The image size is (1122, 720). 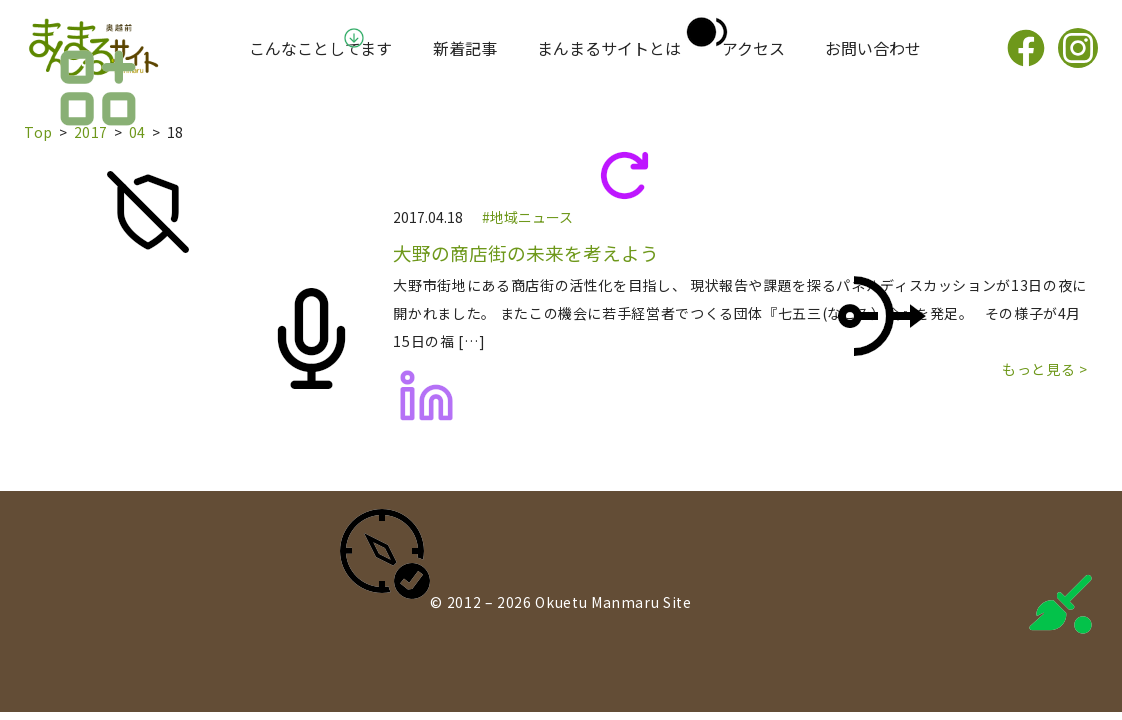 I want to click on open app drawer or menu, so click(x=98, y=88).